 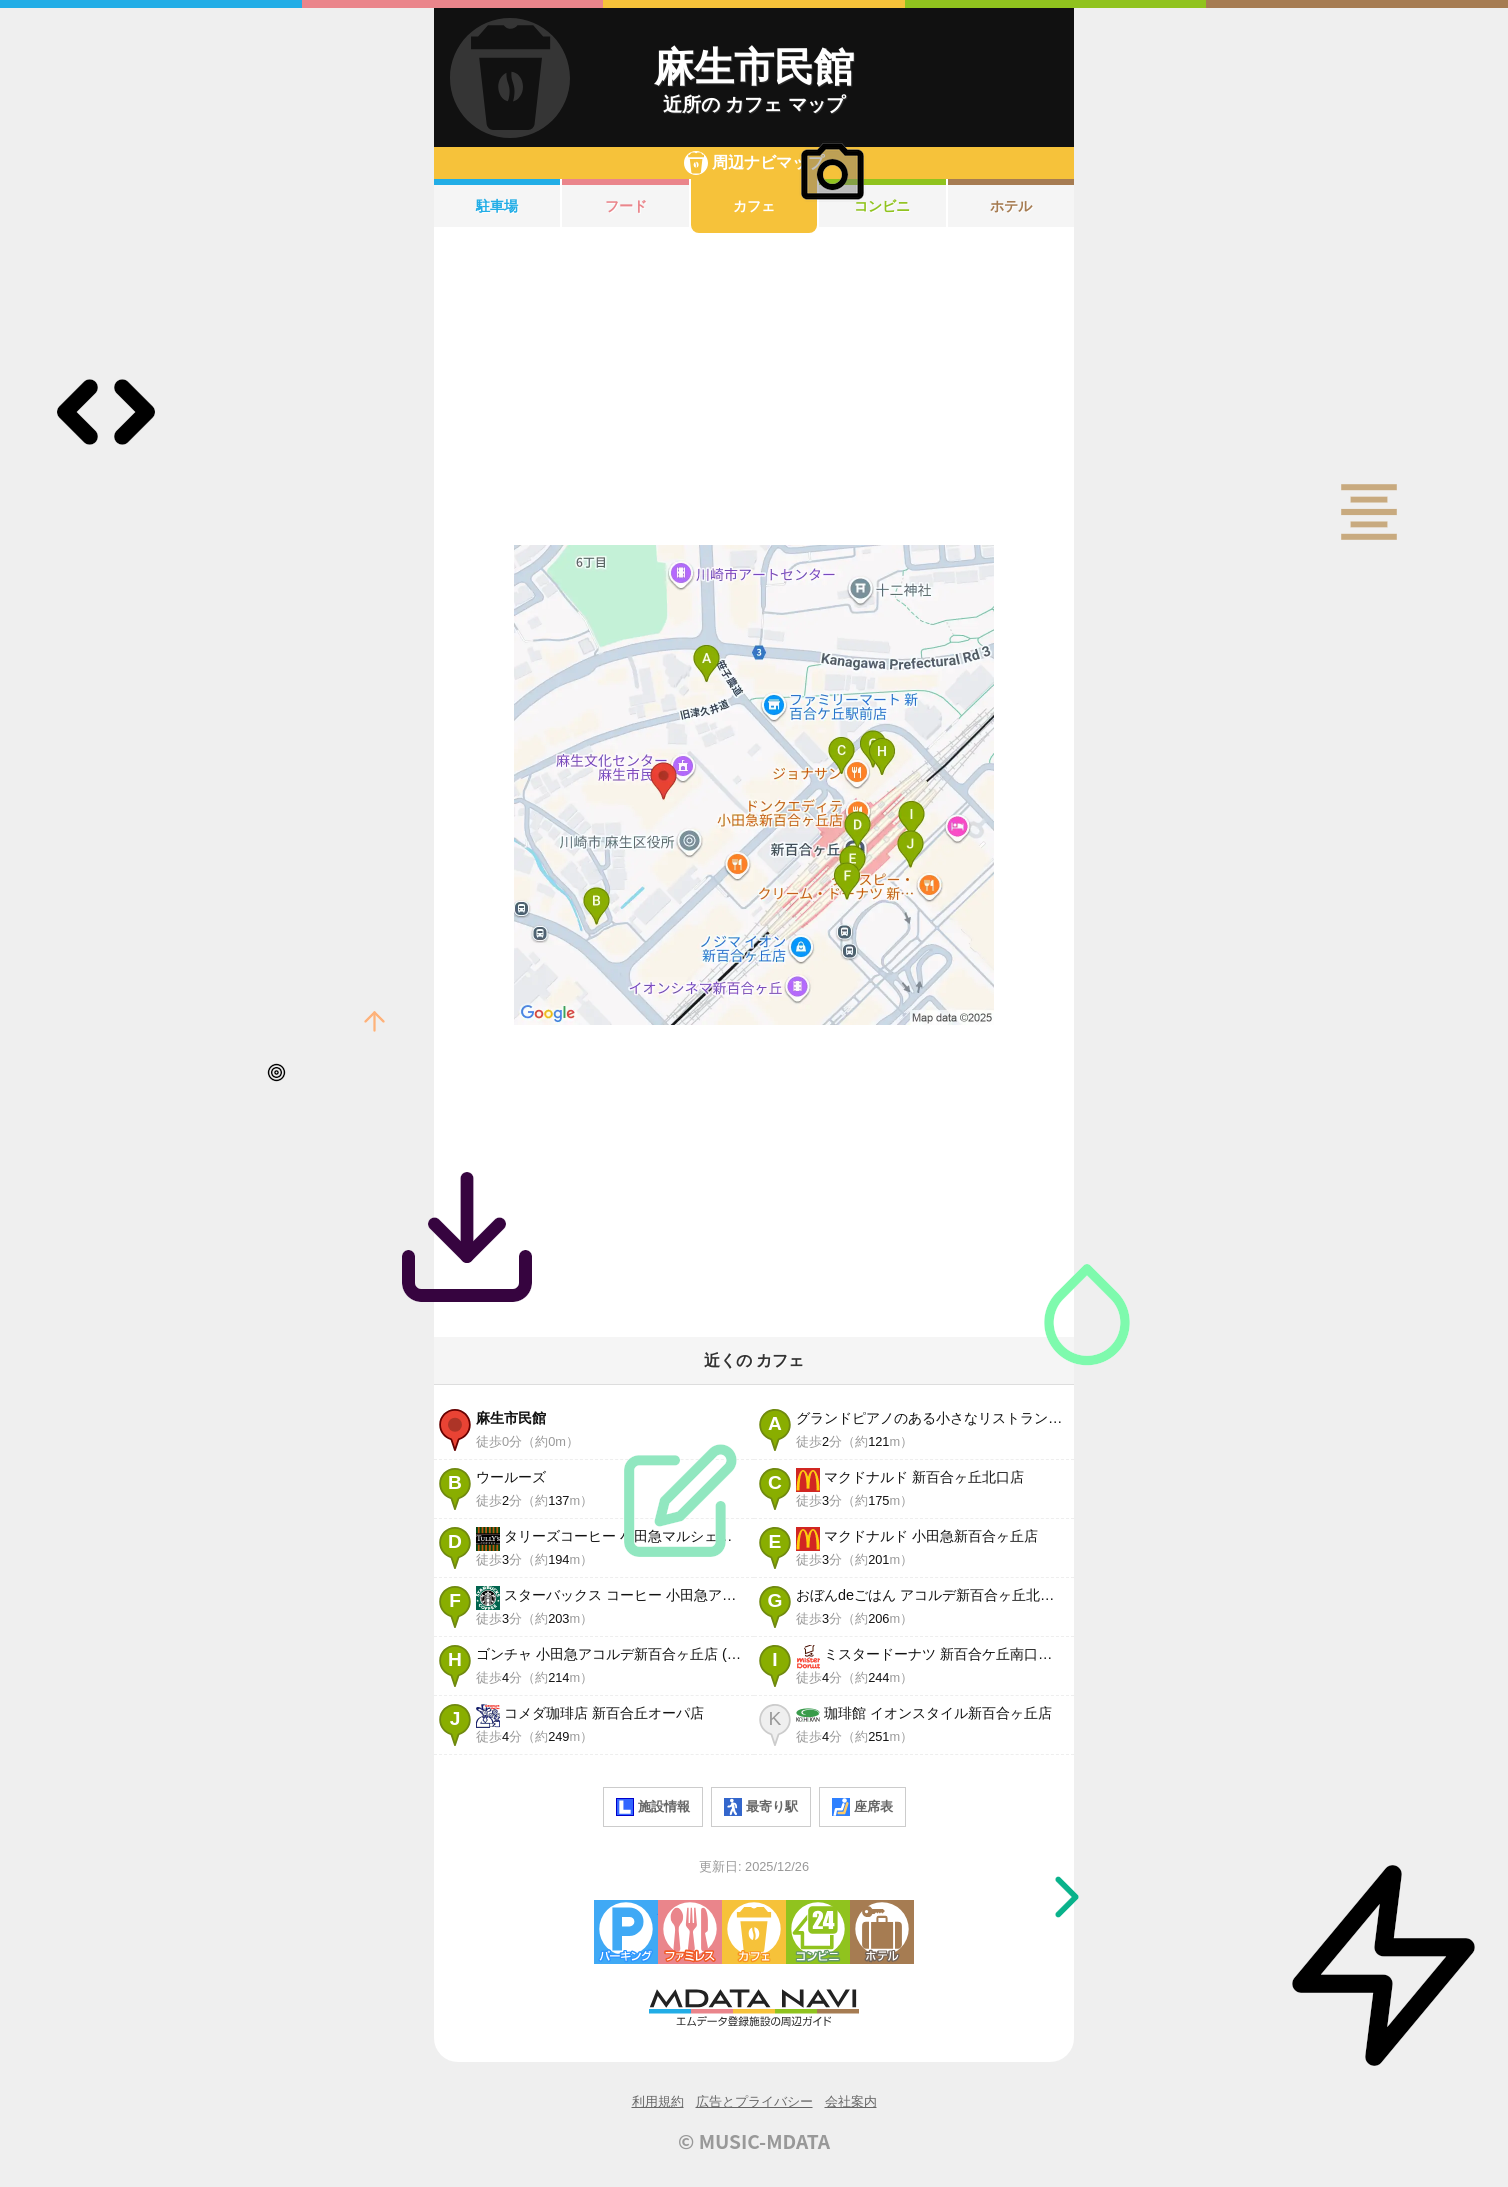 I want to click on edit or modify content, so click(x=680, y=1501).